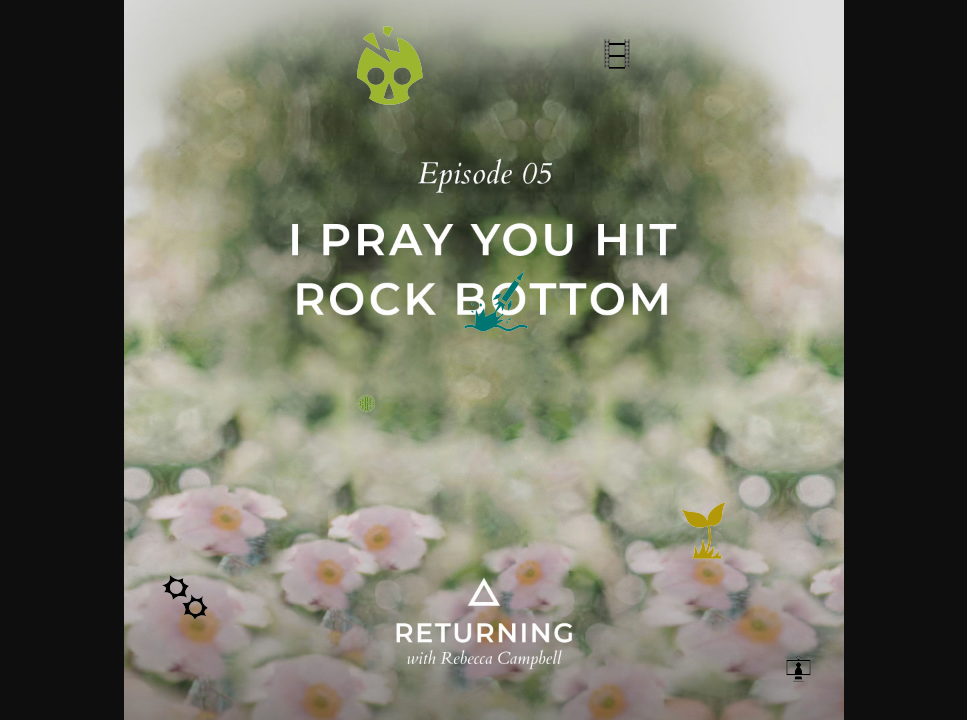 The height and width of the screenshot is (720, 967). I want to click on start or join a video conference call, so click(798, 668).